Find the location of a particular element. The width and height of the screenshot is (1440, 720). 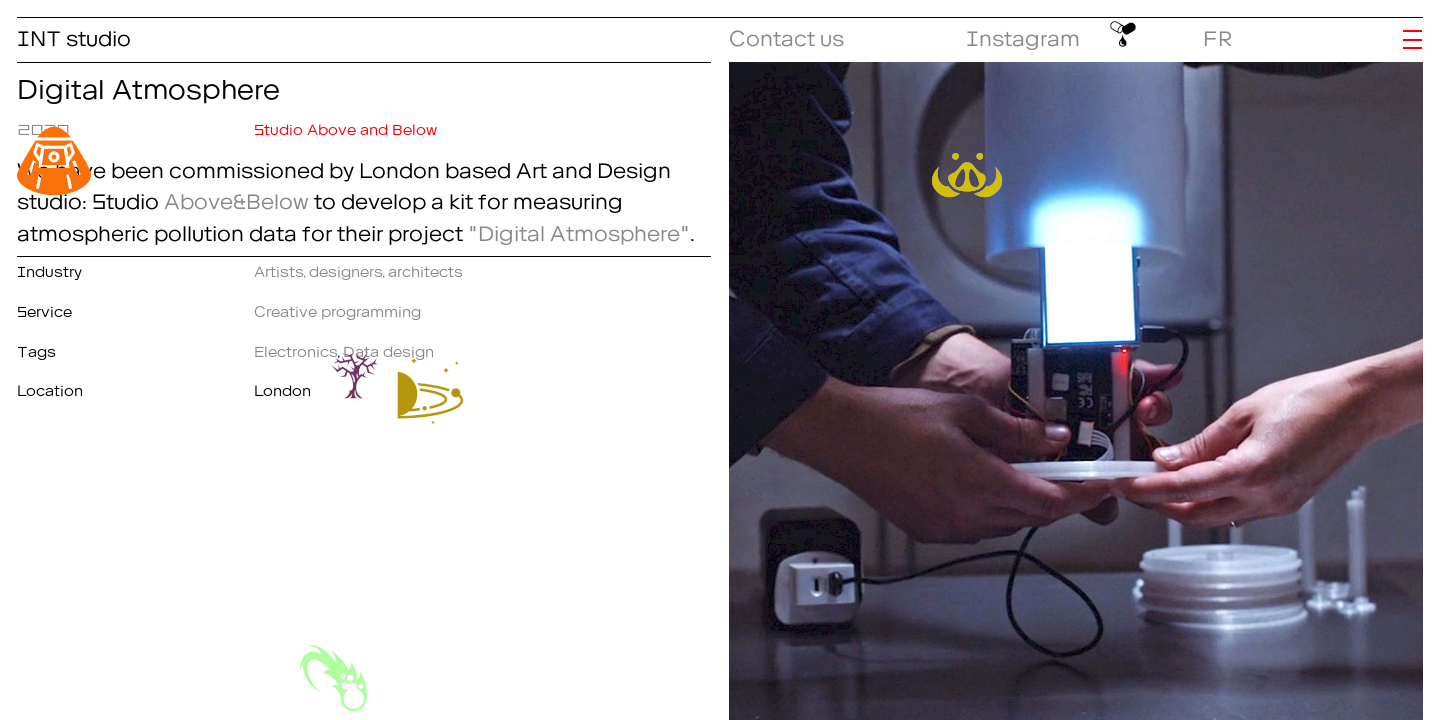

select boar or wild pig character class is located at coordinates (967, 173).